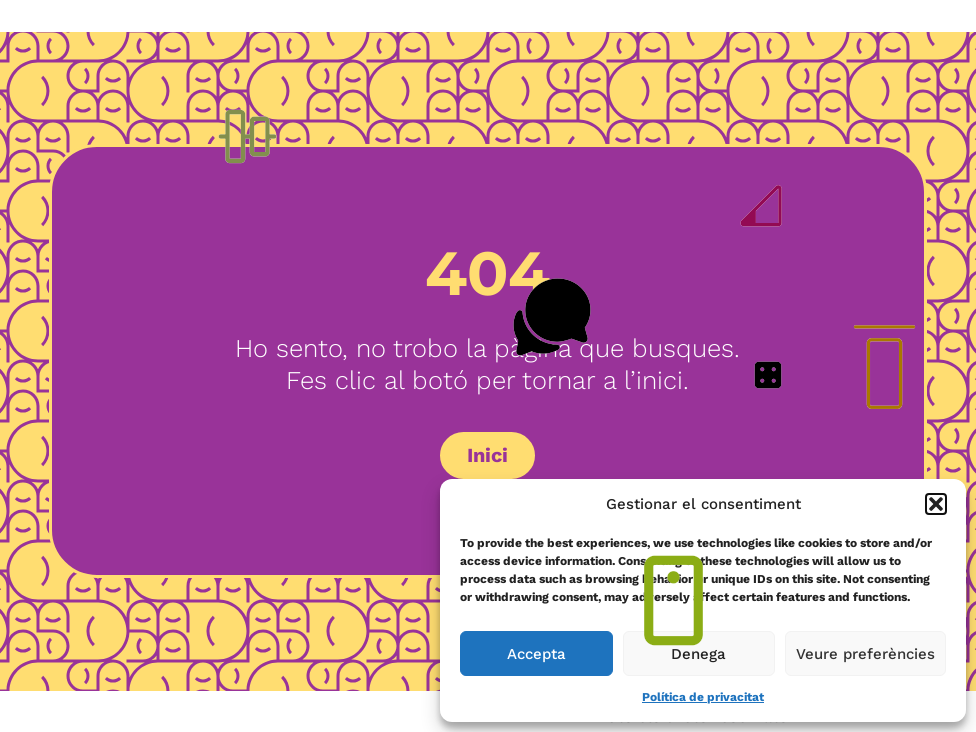 The image size is (976, 732). What do you see at coordinates (673, 600) in the screenshot?
I see `access device camera through mobile app` at bounding box center [673, 600].